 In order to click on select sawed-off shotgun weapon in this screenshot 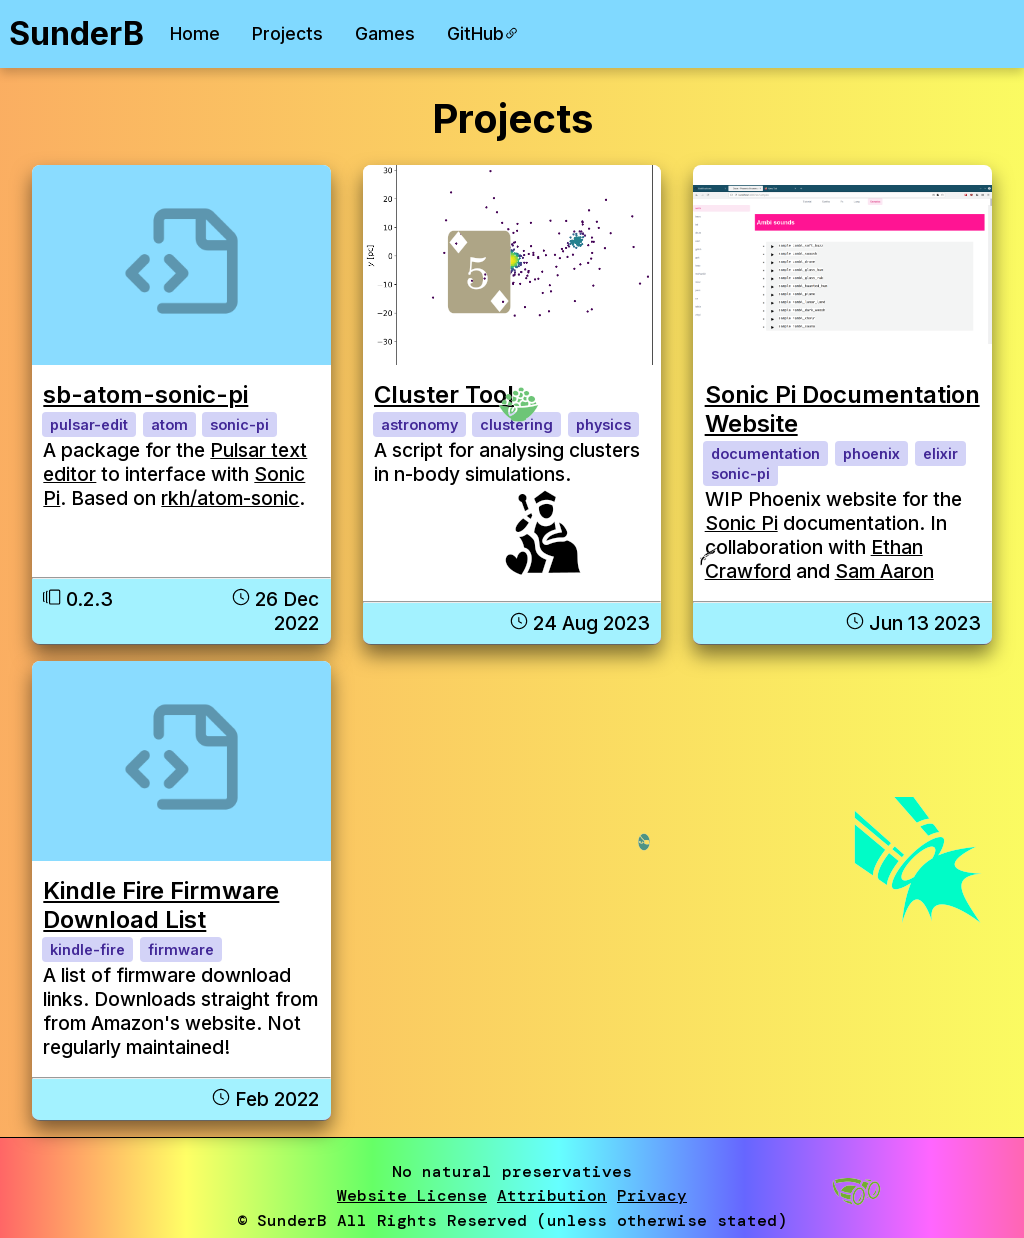, I will do `click(708, 556)`.